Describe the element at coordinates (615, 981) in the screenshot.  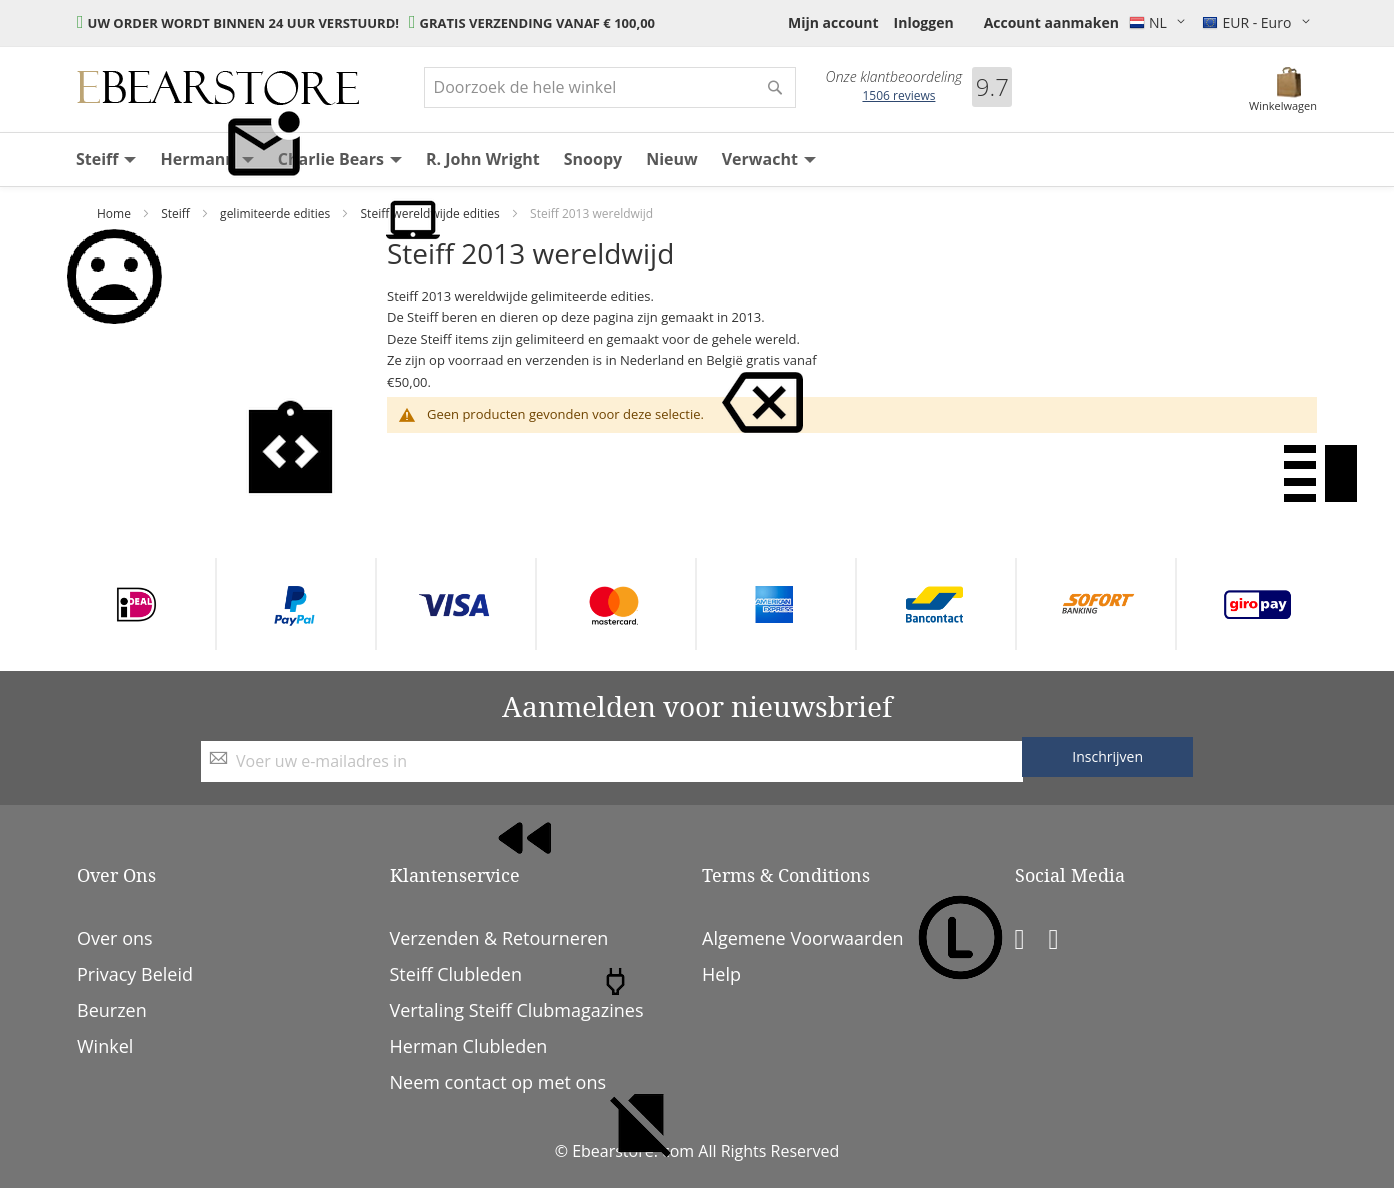
I see `indicates device is charging or connected to power` at that location.